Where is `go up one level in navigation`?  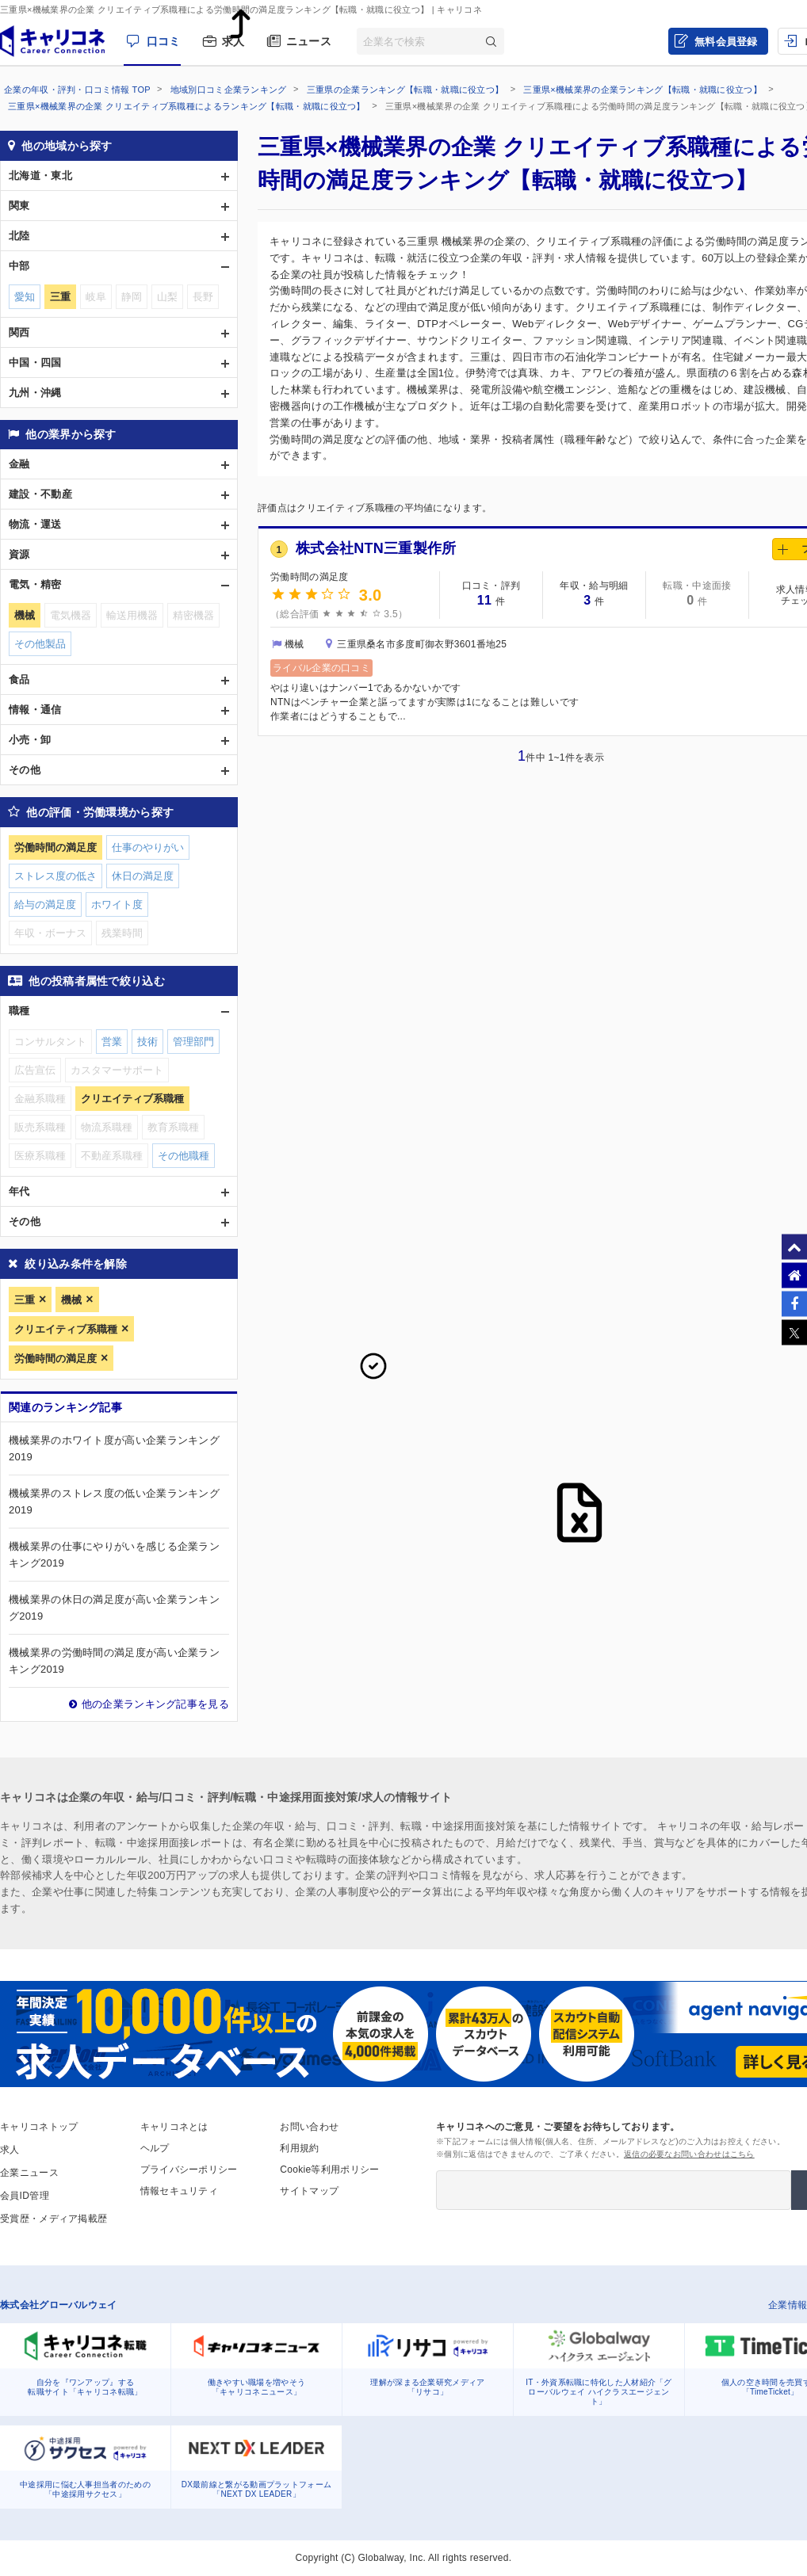 go up one level in navigation is located at coordinates (241, 24).